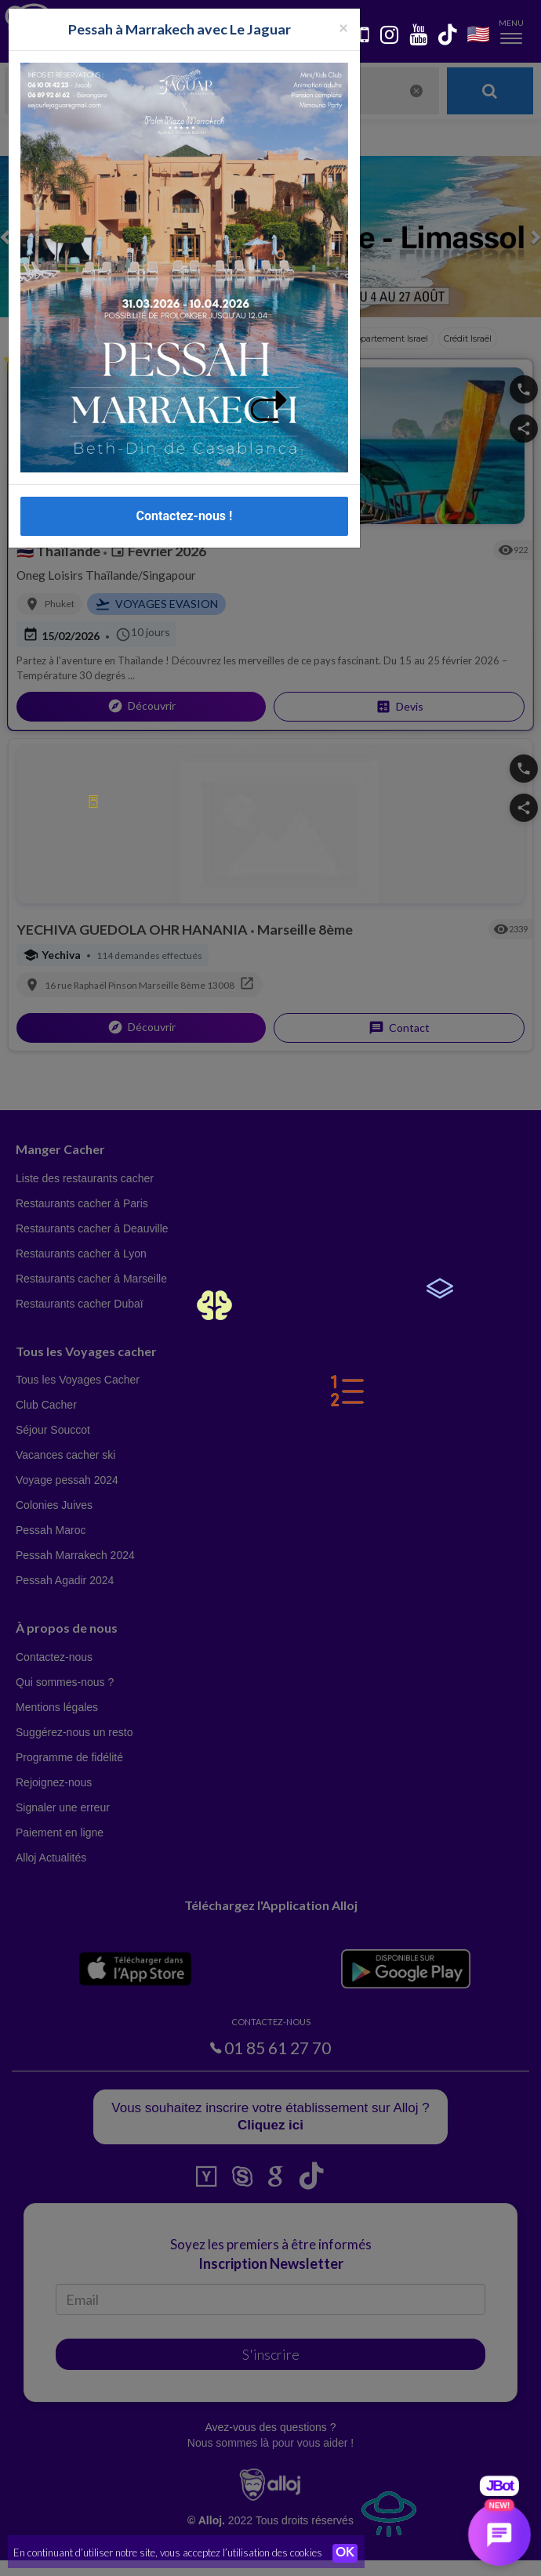 Image resolution: width=541 pixels, height=2576 pixels. Describe the element at coordinates (347, 1391) in the screenshot. I see `create a numbered list` at that location.